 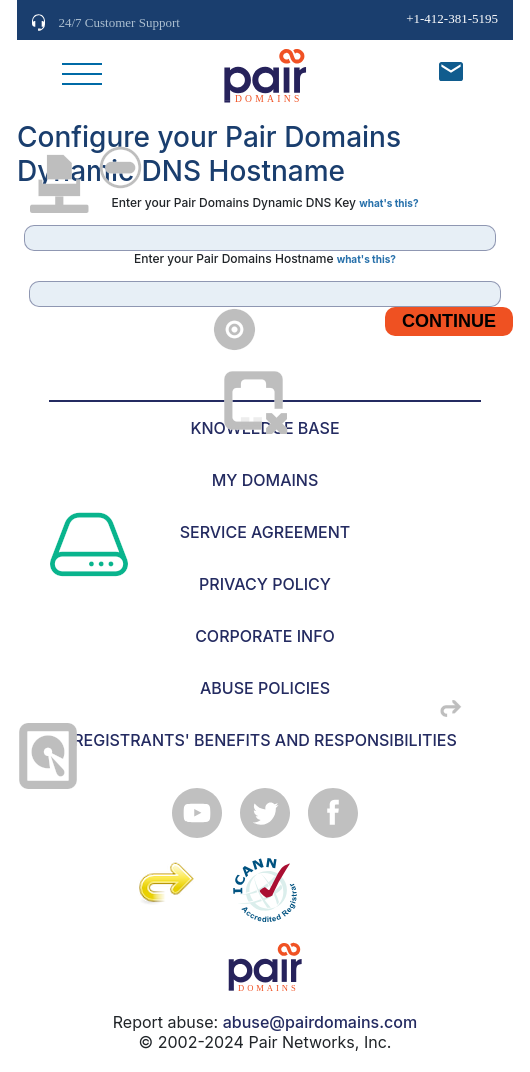 What do you see at coordinates (166, 880) in the screenshot?
I see `redo last undone action` at bounding box center [166, 880].